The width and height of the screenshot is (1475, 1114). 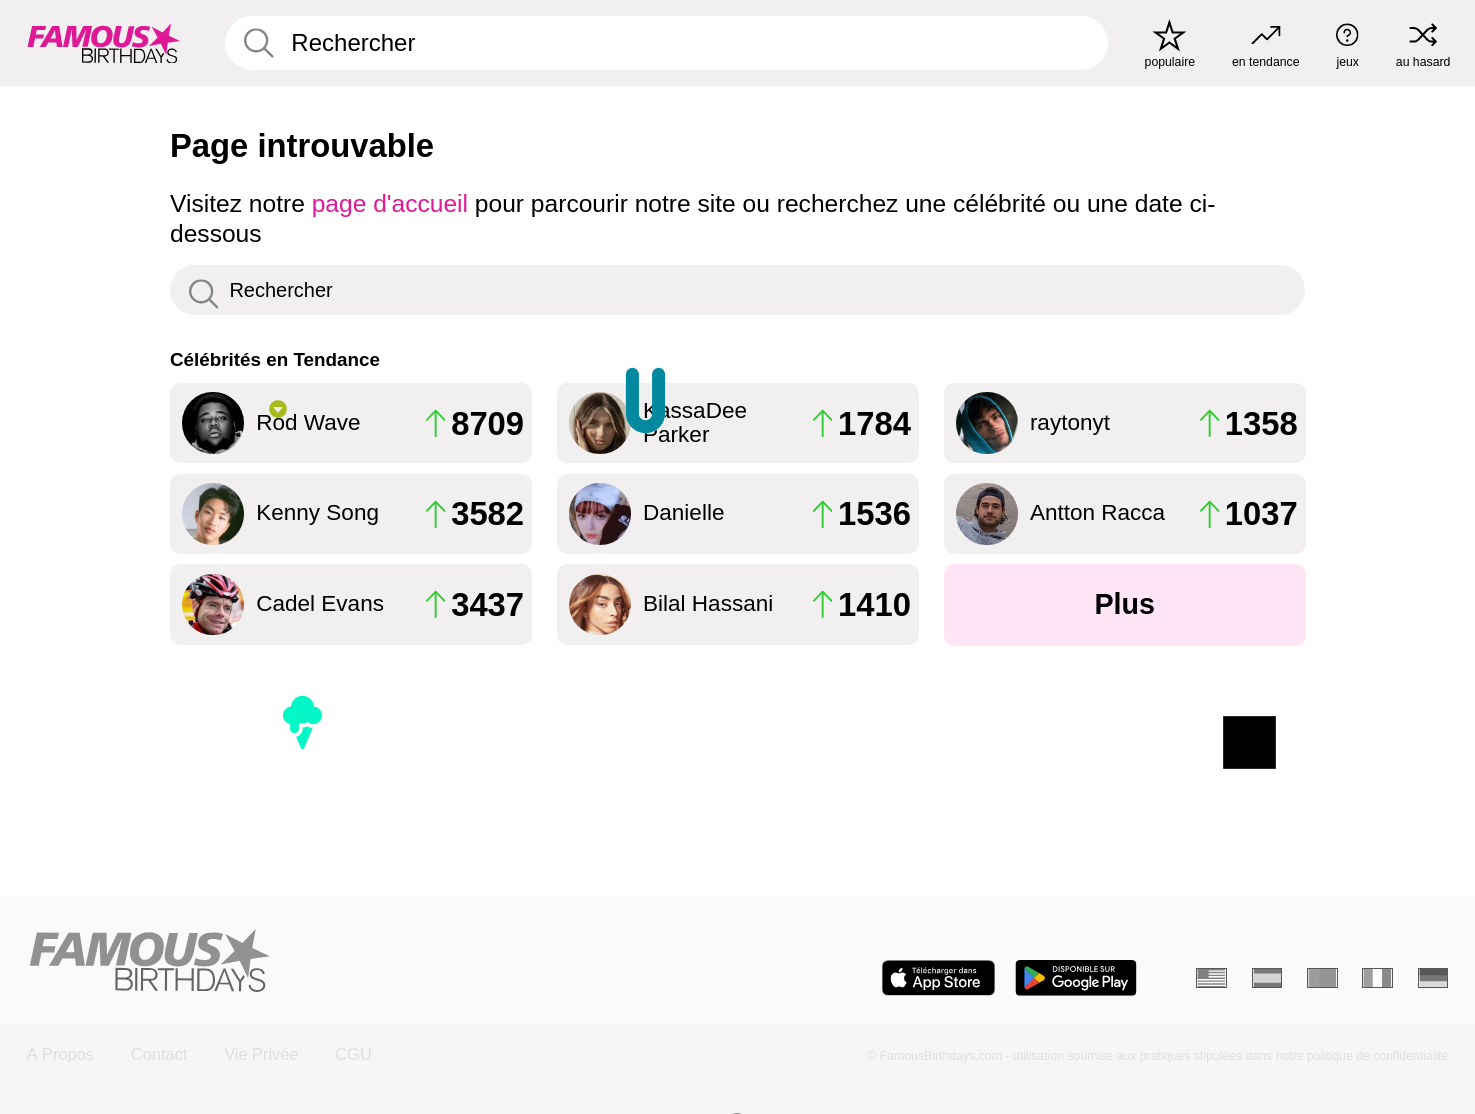 I want to click on stop media playback, so click(x=1249, y=742).